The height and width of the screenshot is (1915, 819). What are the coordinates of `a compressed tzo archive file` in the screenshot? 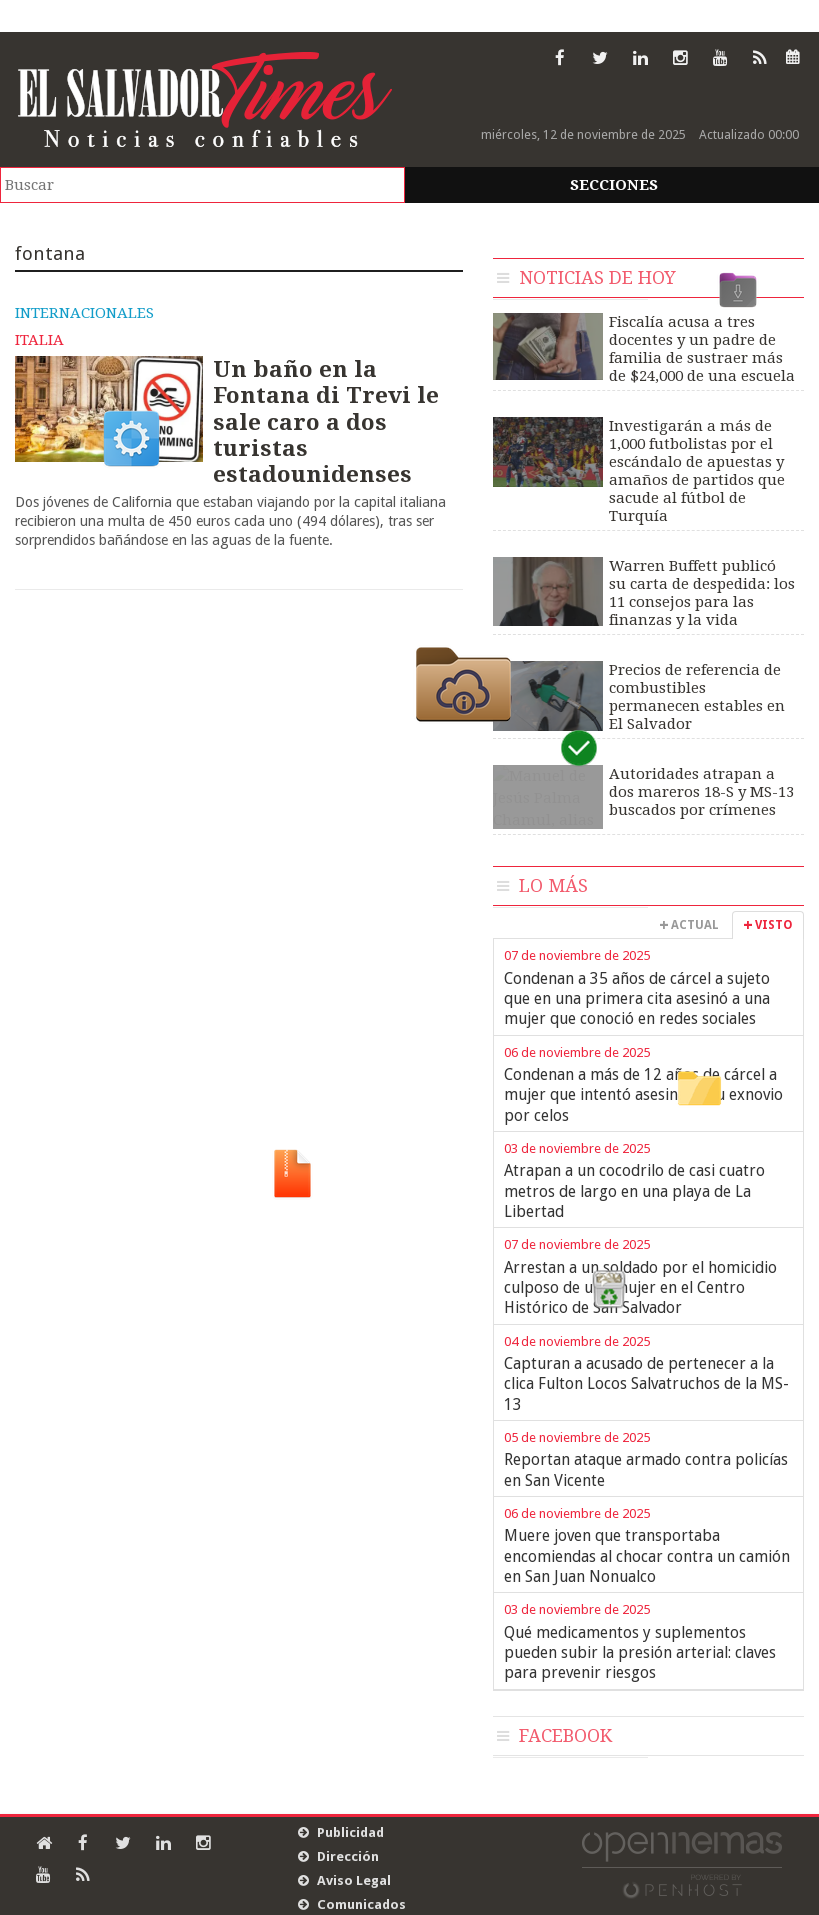 It's located at (292, 1174).